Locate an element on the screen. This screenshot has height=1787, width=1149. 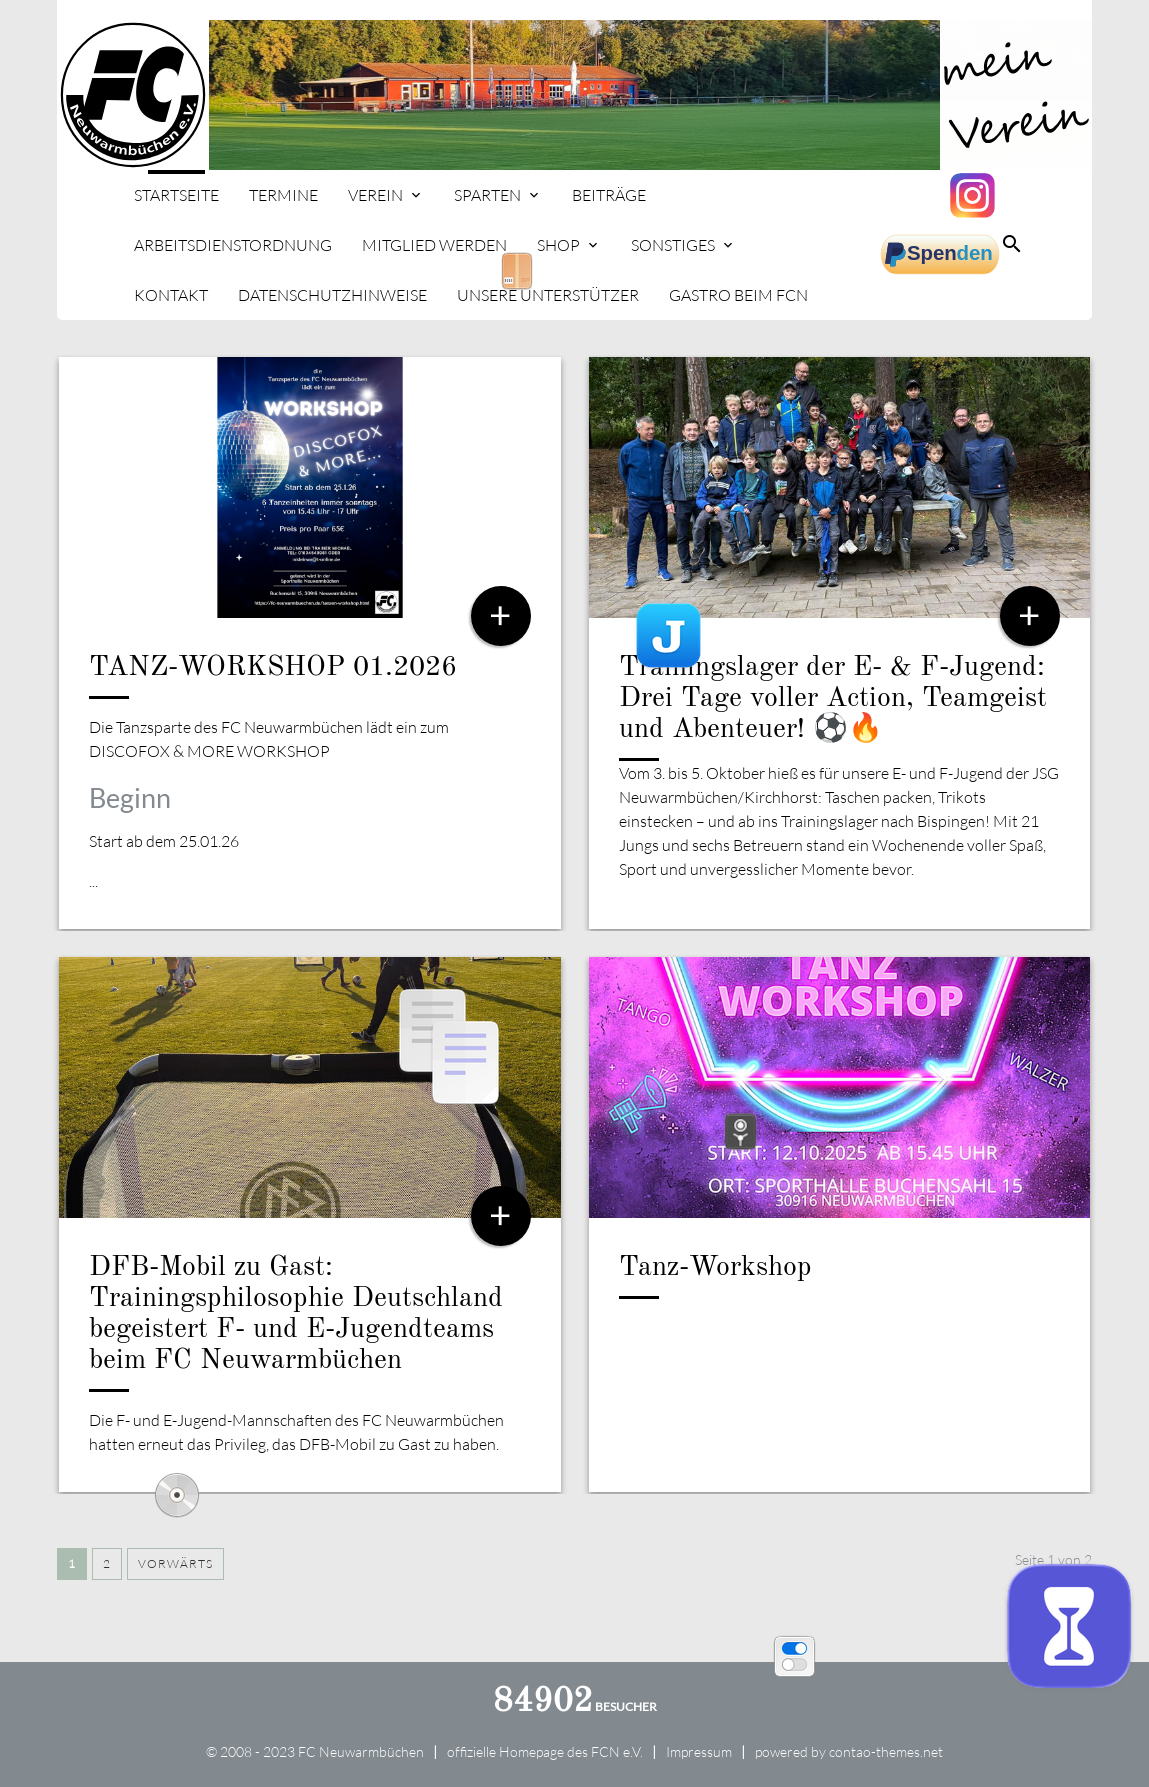
open Screen Time settings is located at coordinates (1069, 1626).